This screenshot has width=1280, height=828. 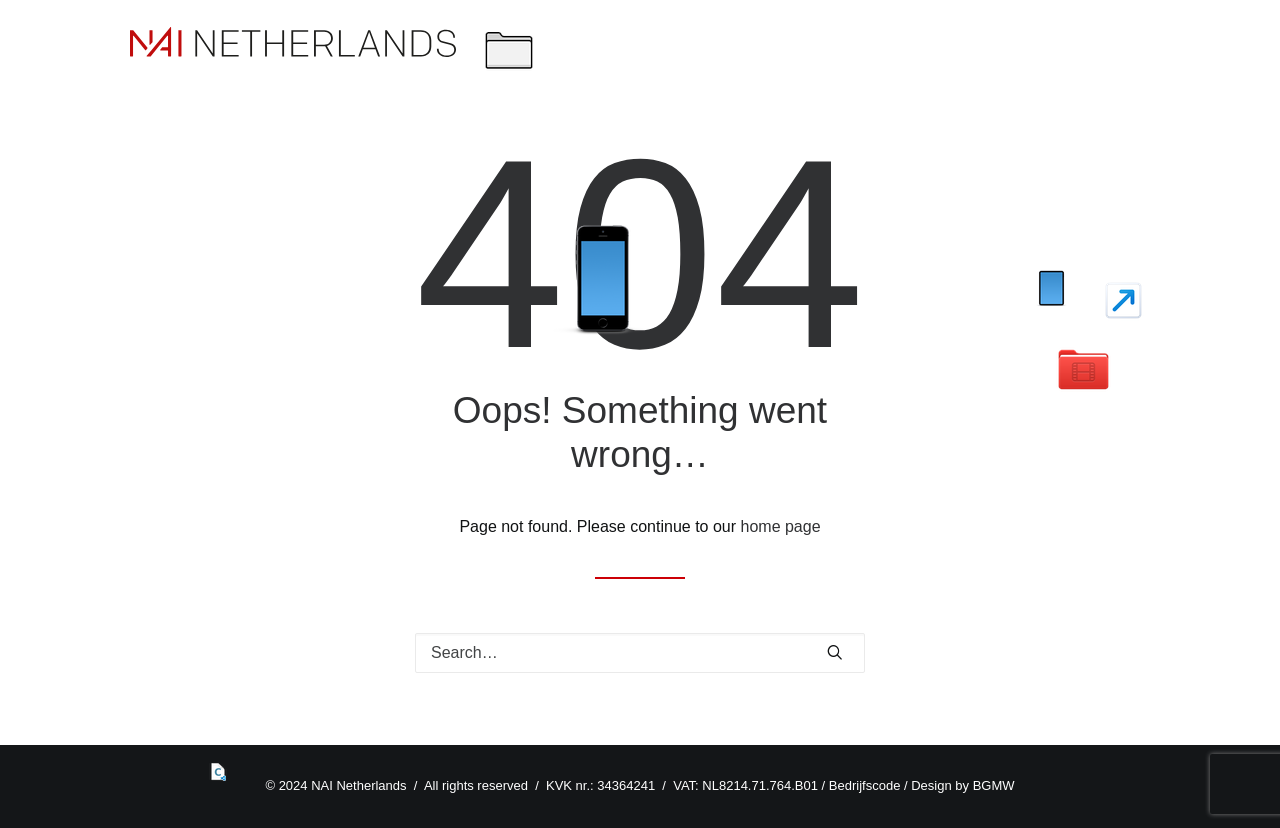 I want to click on access a mail folder, so click(x=509, y=50).